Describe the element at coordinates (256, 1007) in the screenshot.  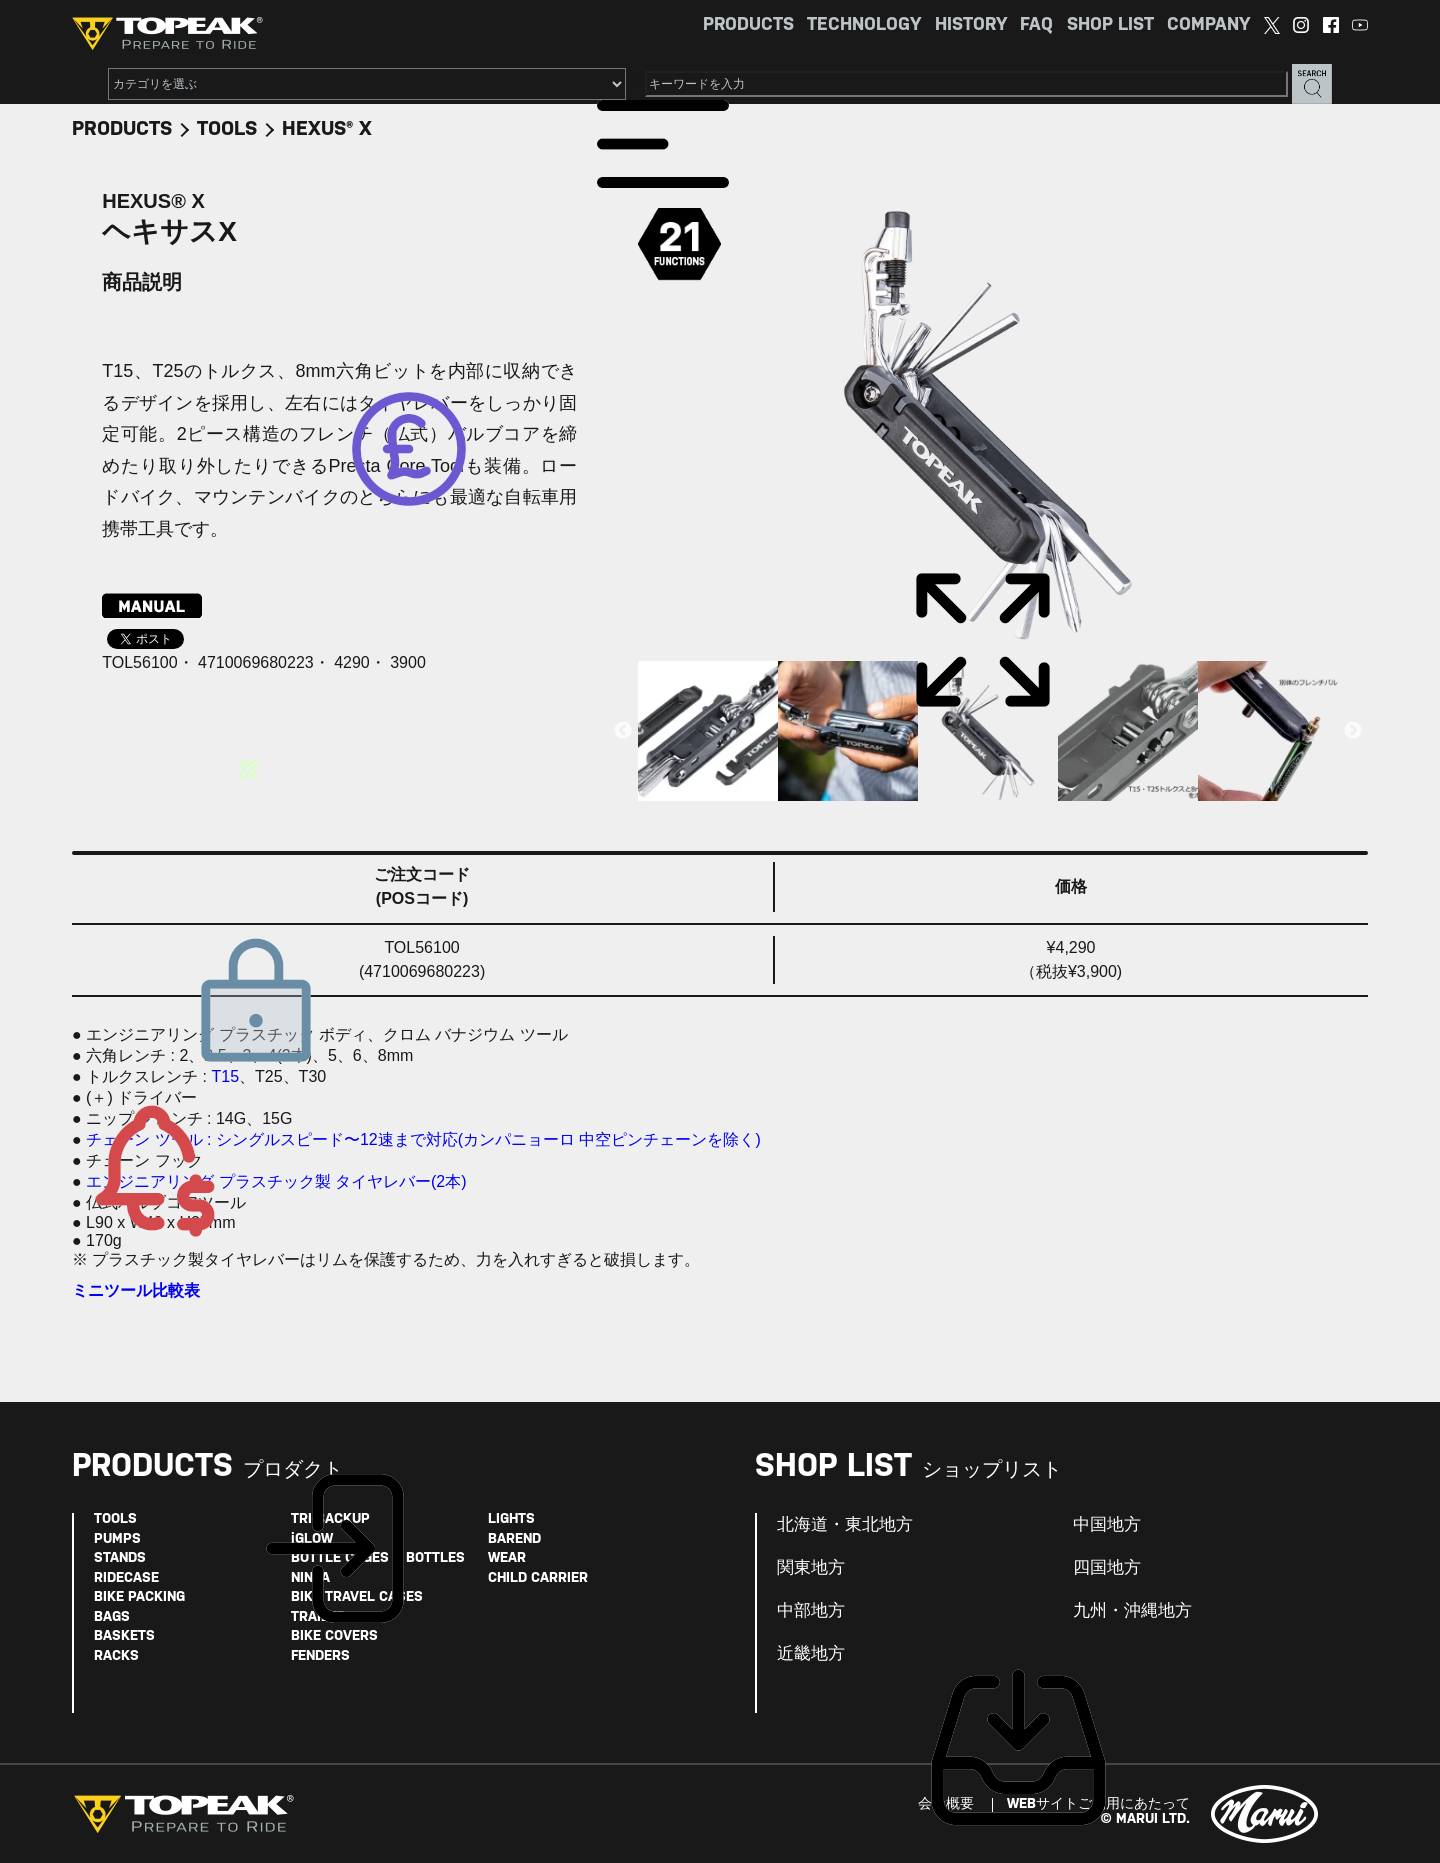
I see `lock or secure this item` at that location.